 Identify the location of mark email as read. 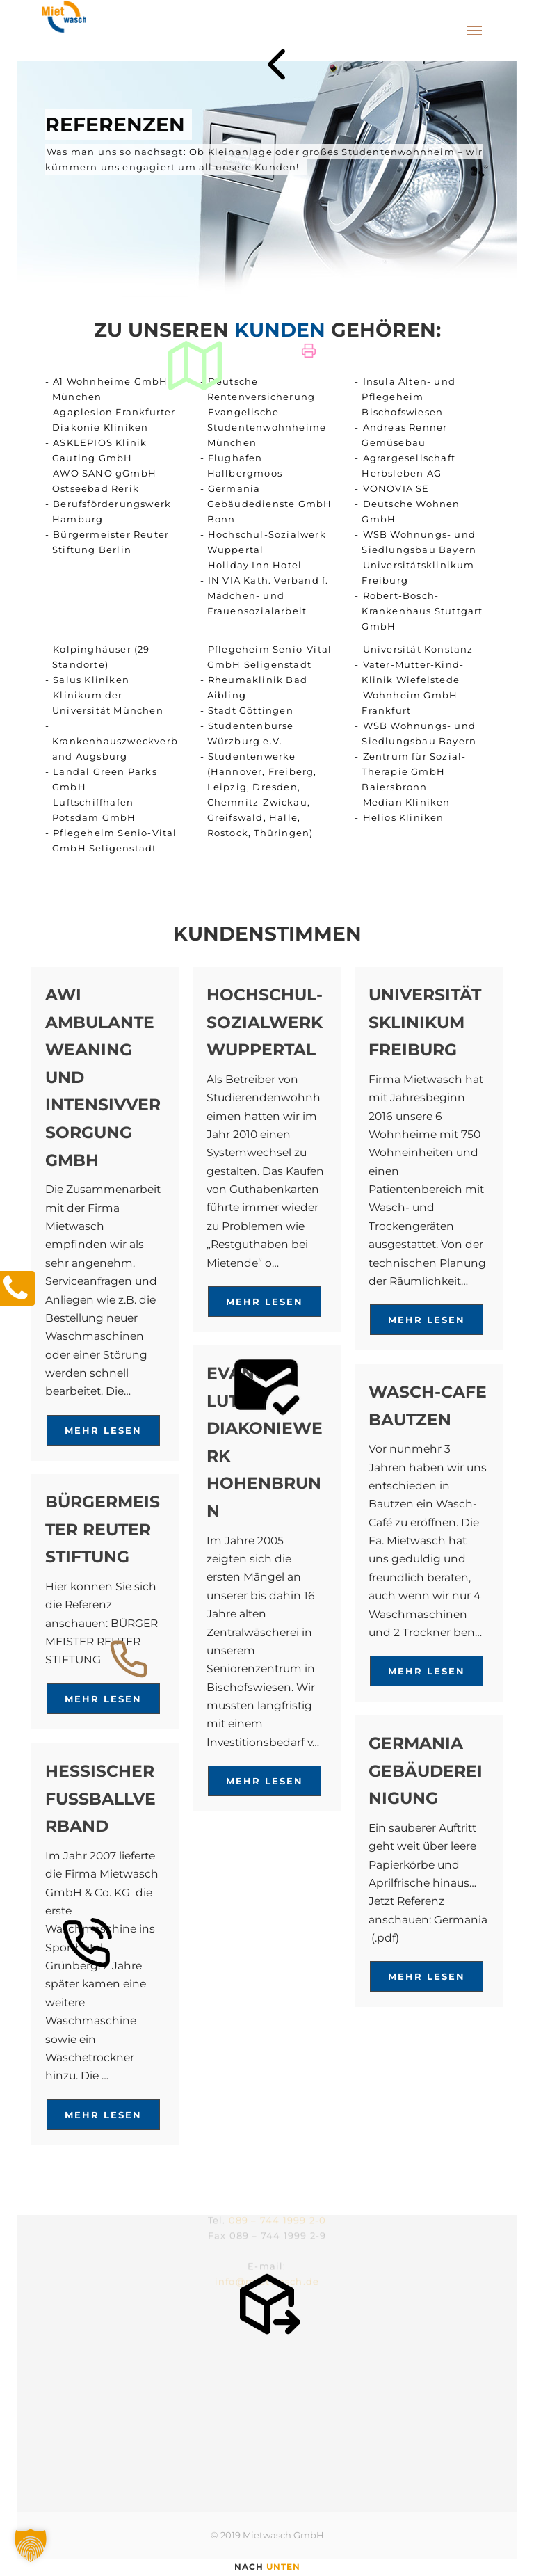
(266, 1384).